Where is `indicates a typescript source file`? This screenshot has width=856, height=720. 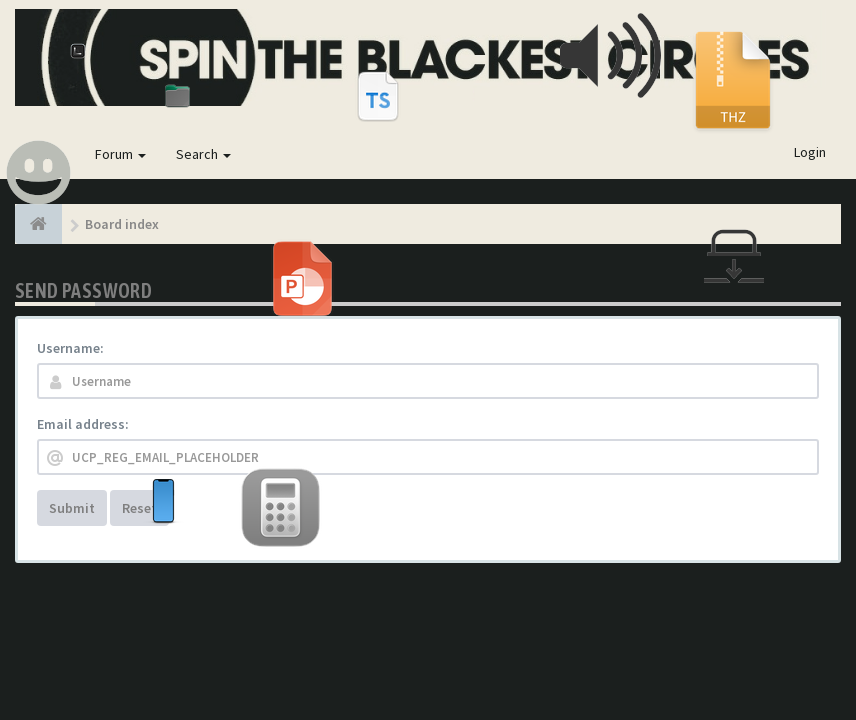 indicates a typescript source file is located at coordinates (378, 96).